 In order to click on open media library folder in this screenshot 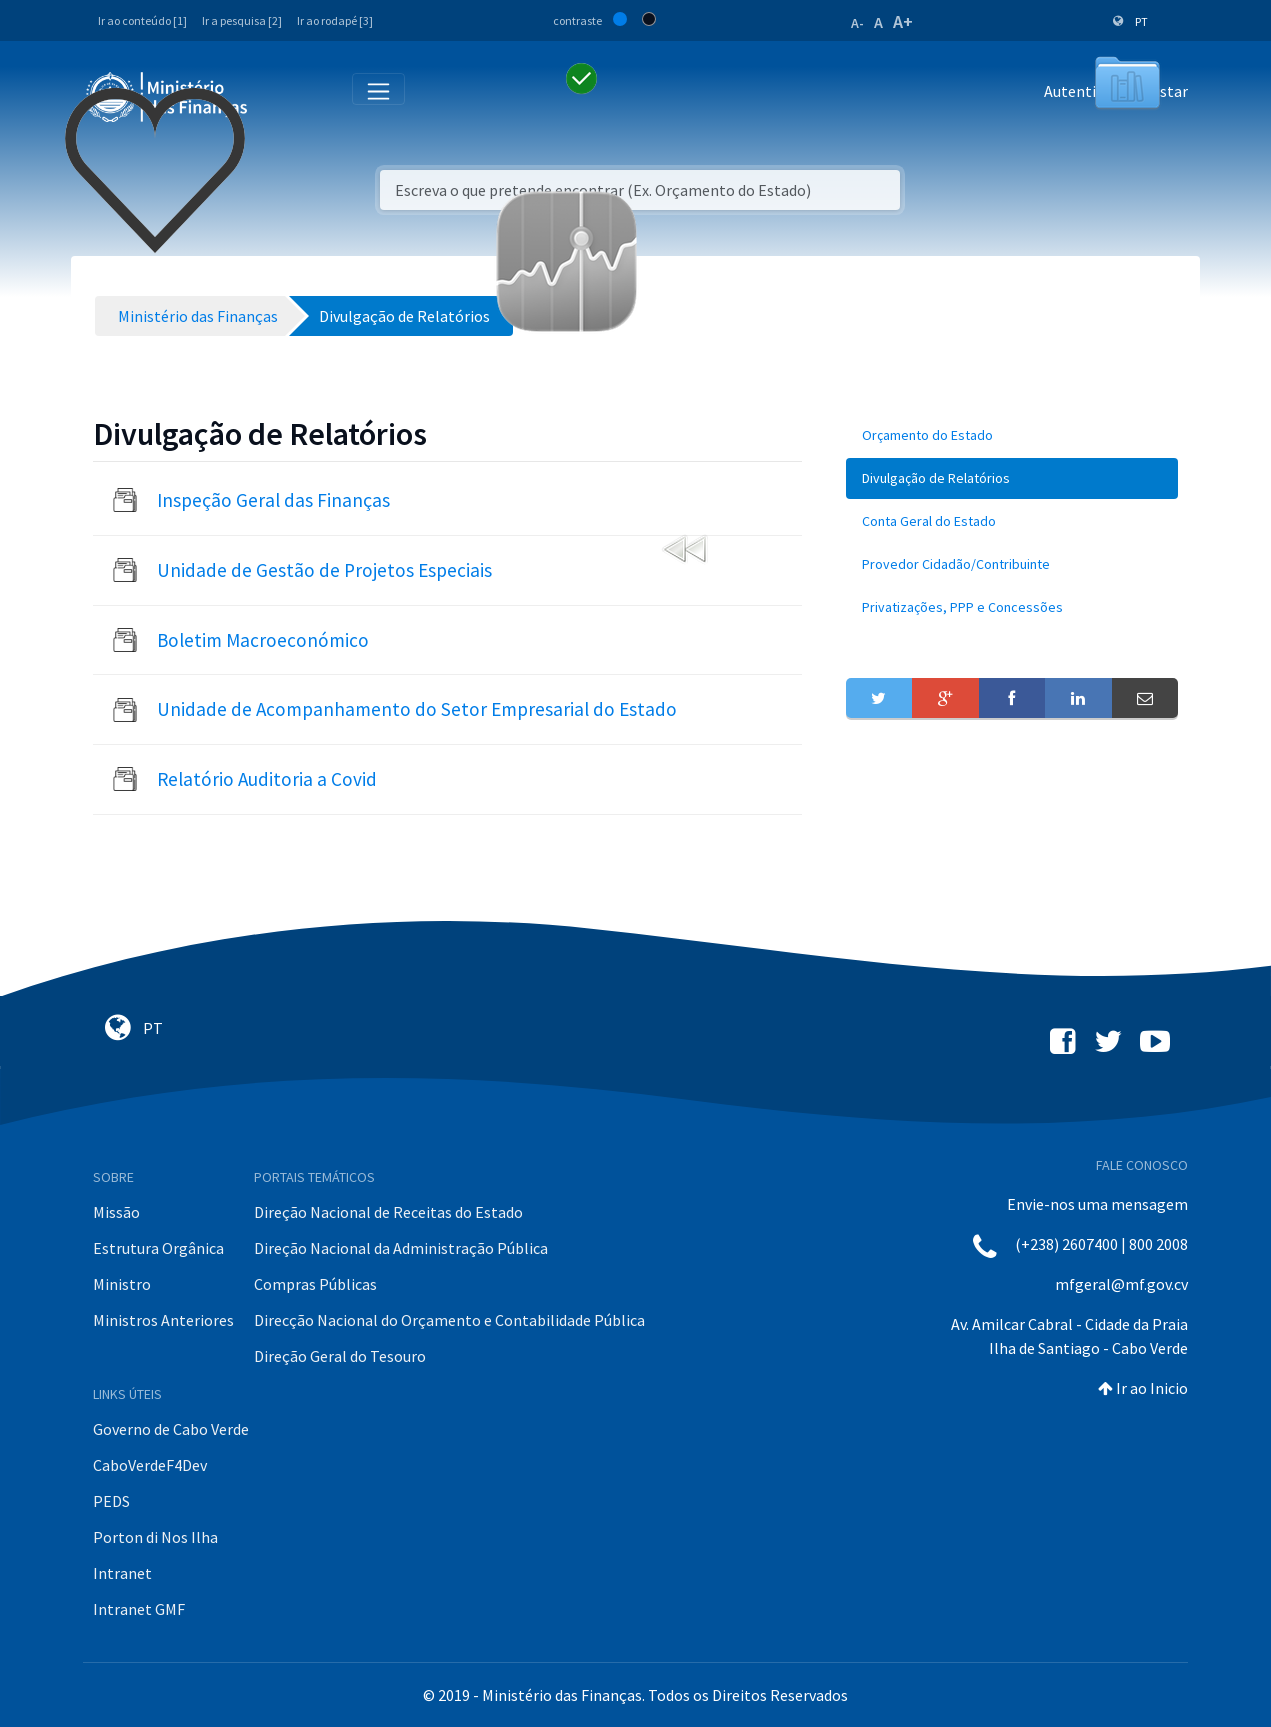, I will do `click(1127, 82)`.